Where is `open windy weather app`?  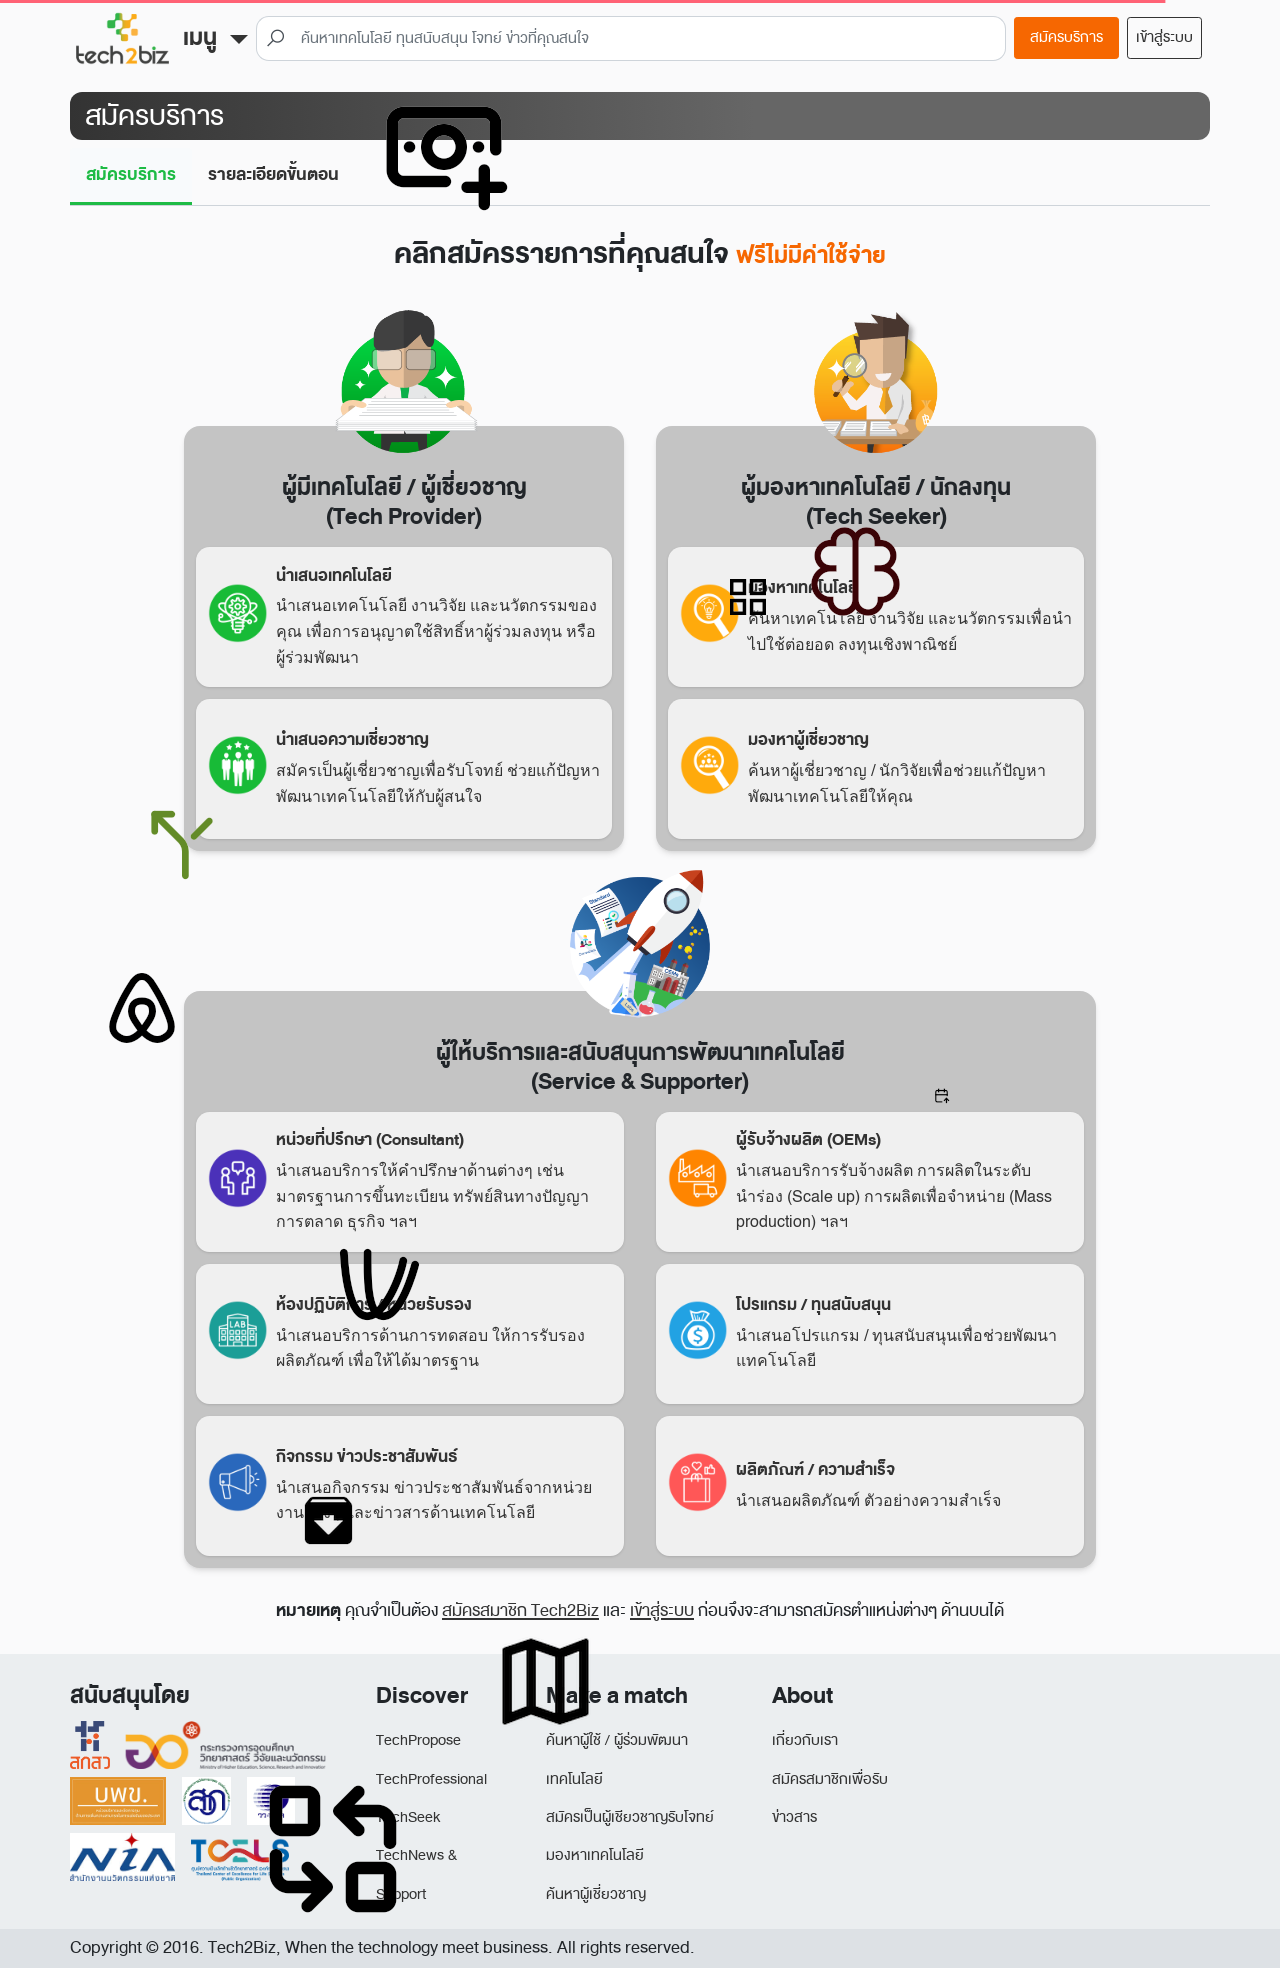 open windy weather app is located at coordinates (379, 1284).